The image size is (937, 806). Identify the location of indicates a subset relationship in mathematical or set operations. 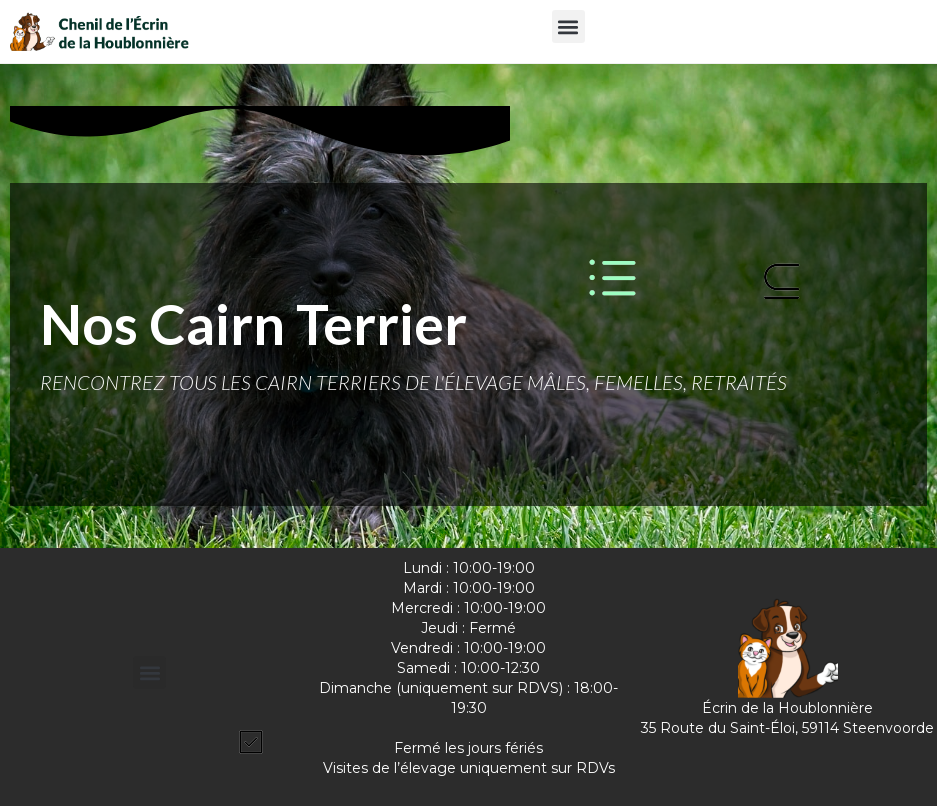
(782, 280).